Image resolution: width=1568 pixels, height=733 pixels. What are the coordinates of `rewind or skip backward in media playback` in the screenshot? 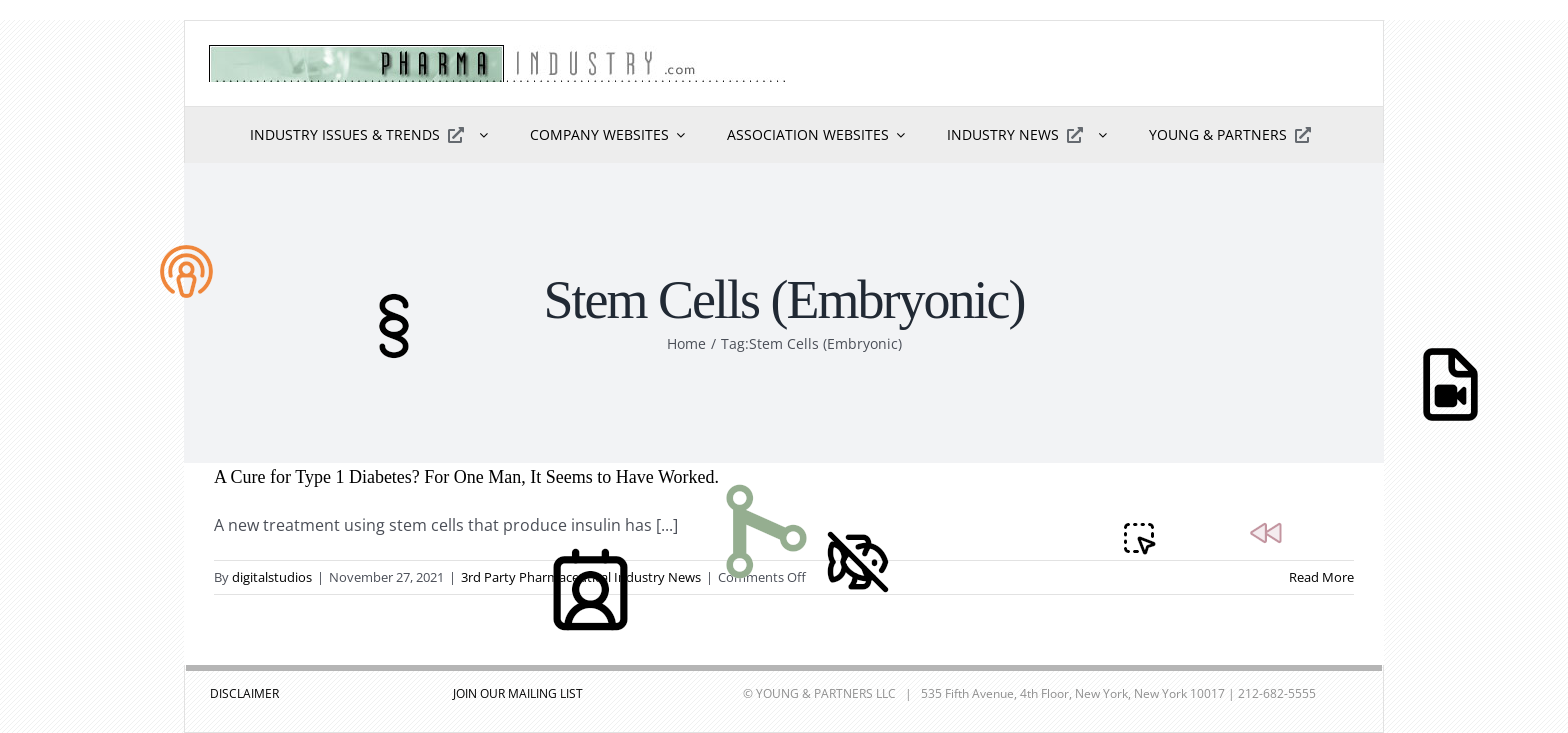 It's located at (1267, 533).